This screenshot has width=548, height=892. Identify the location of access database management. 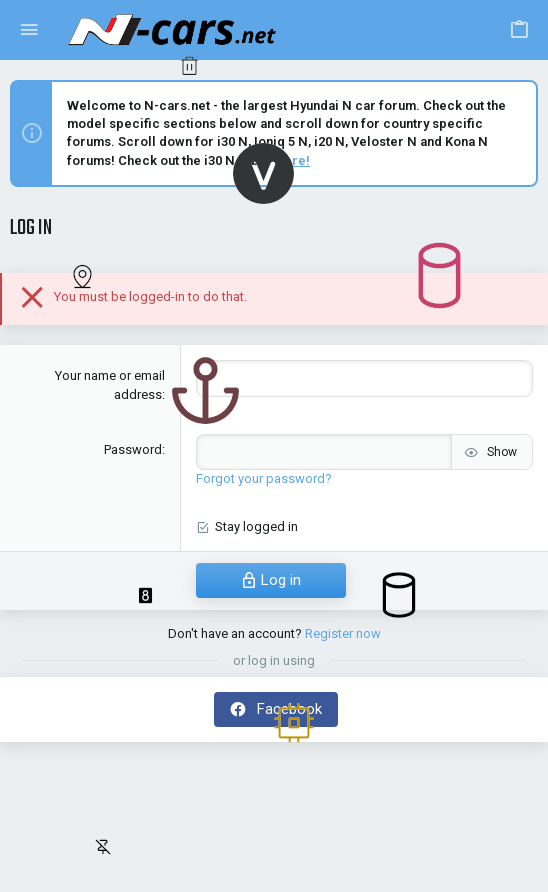
(399, 595).